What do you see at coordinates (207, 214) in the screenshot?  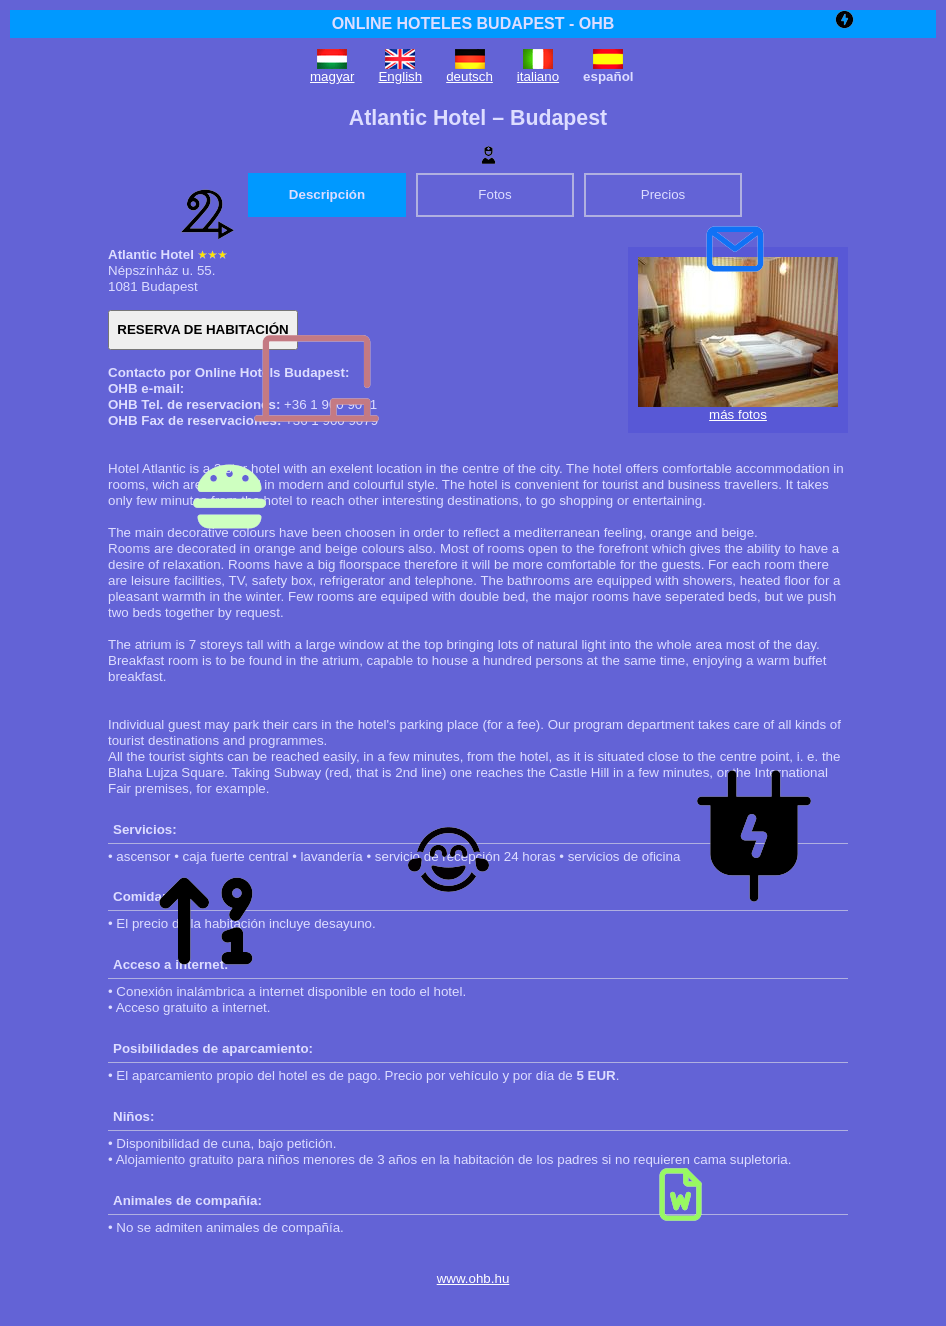 I see `draft2digital publishing platform logo` at bounding box center [207, 214].